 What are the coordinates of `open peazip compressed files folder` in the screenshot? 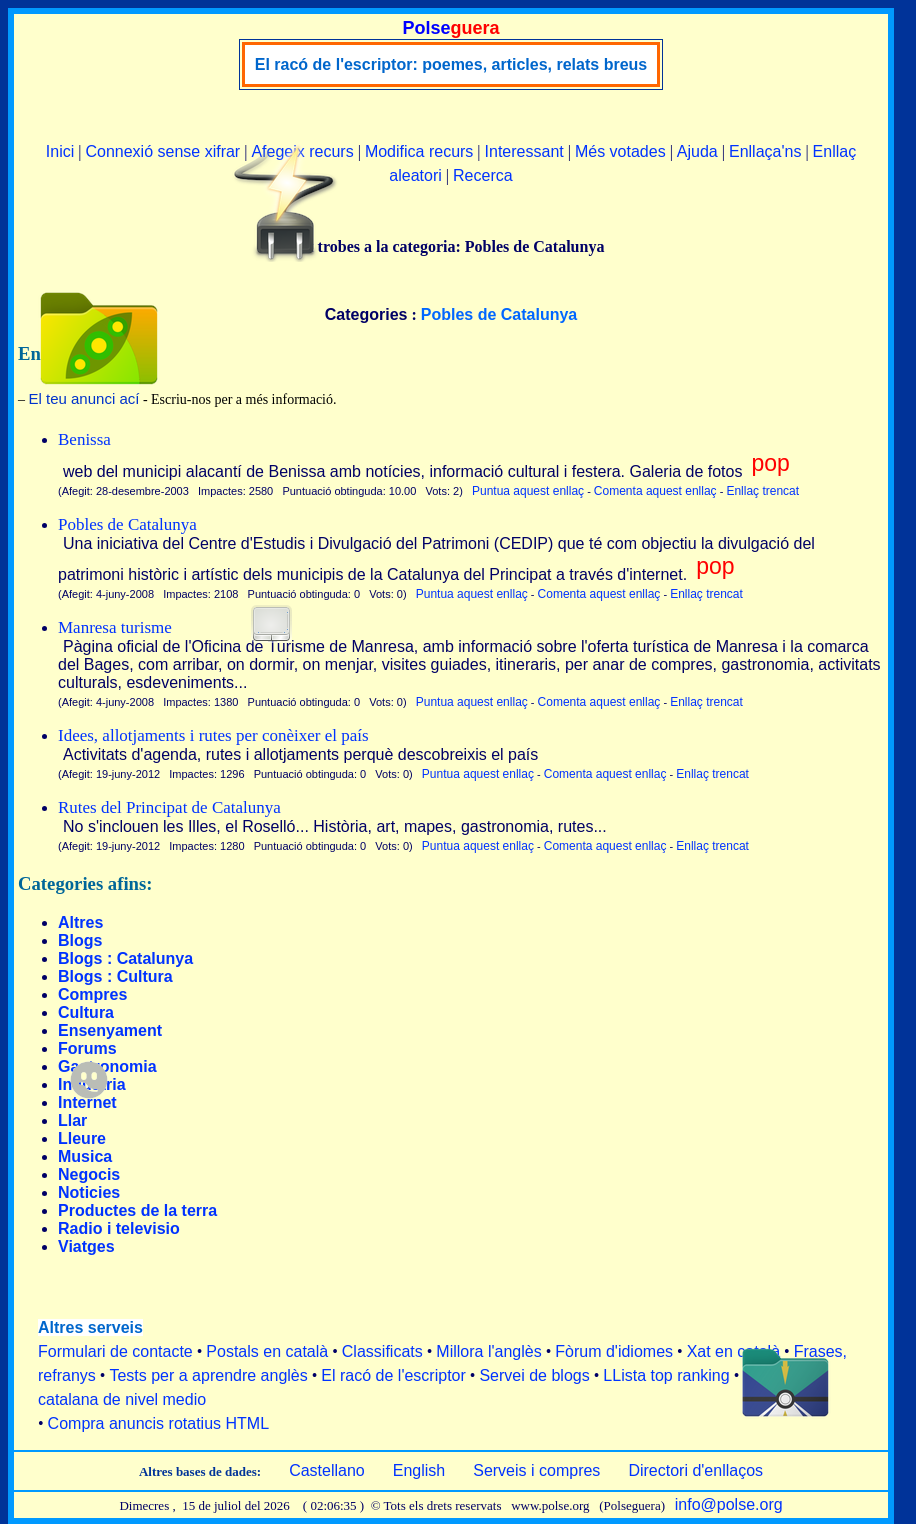 It's located at (98, 341).